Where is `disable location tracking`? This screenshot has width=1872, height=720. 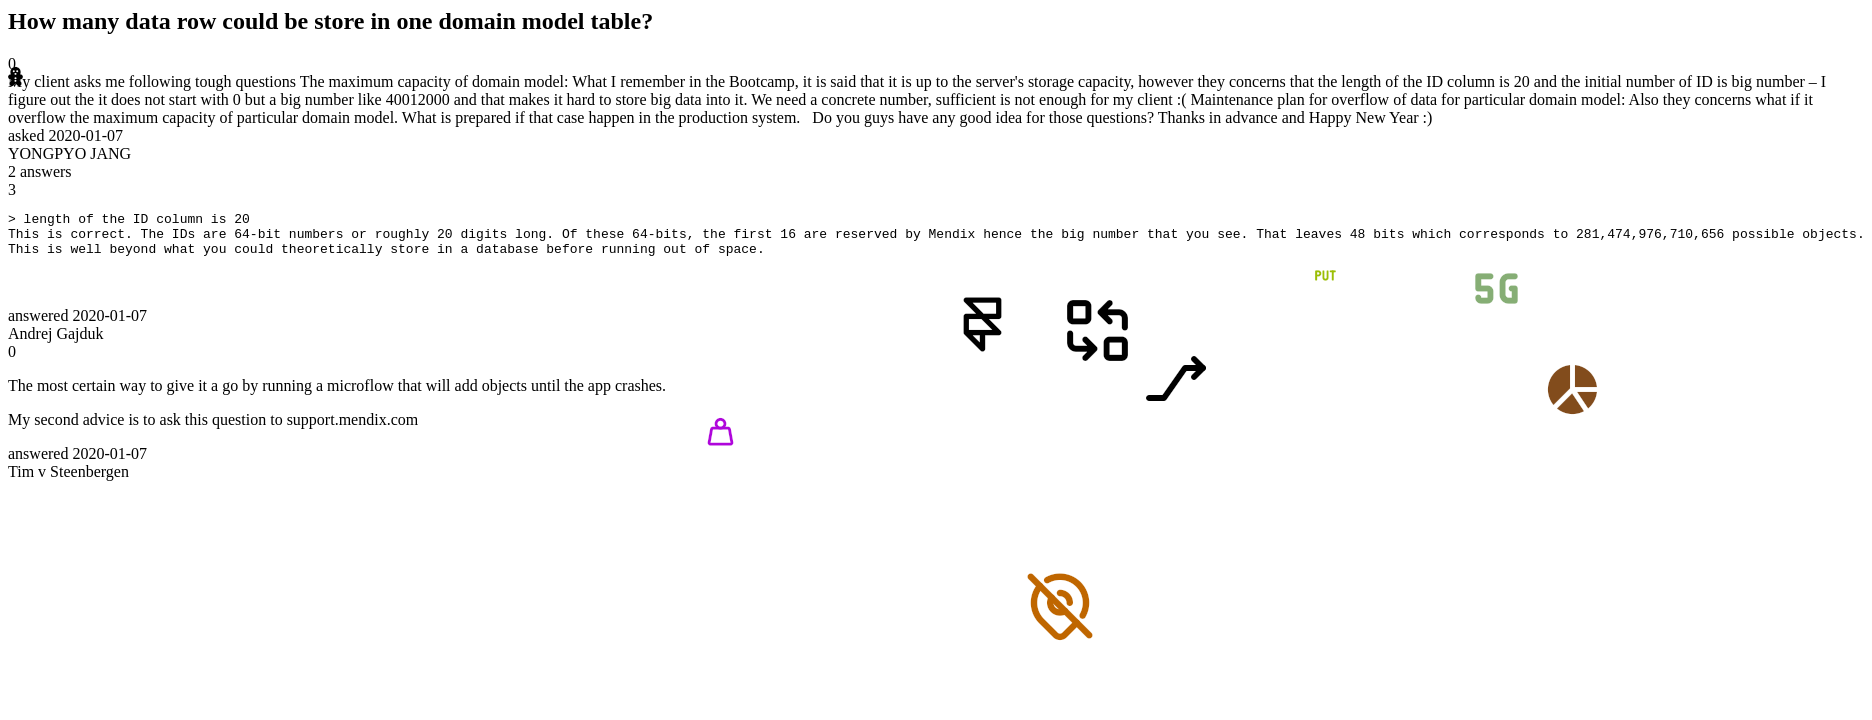
disable location tracking is located at coordinates (1060, 606).